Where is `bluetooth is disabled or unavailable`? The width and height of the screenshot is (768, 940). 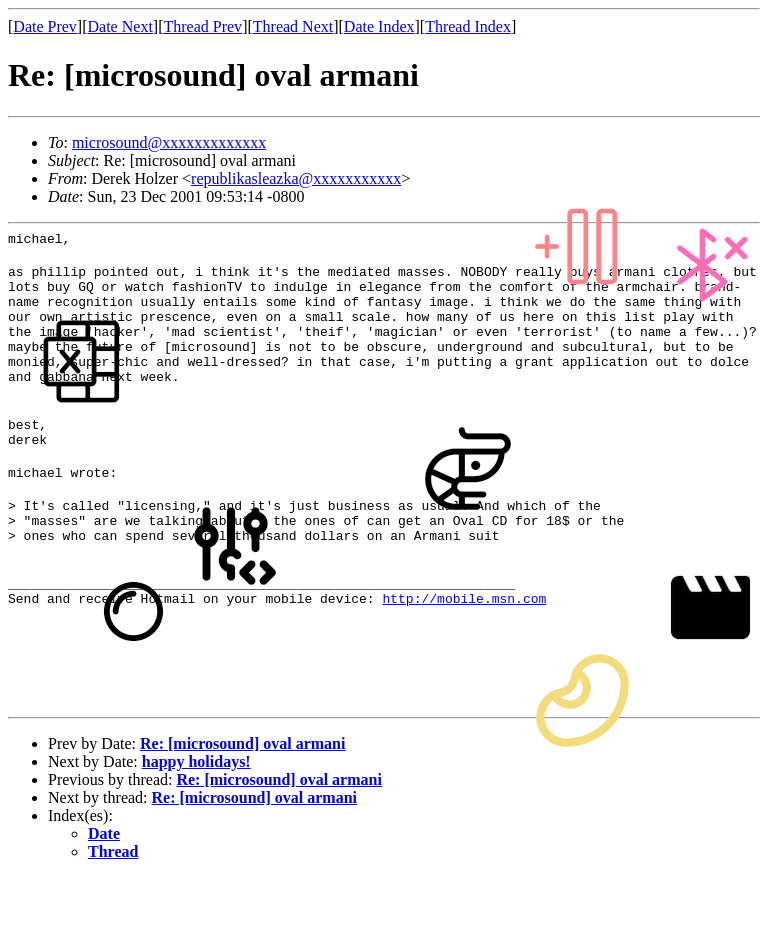 bluetooth is disabled or unavailable is located at coordinates (708, 265).